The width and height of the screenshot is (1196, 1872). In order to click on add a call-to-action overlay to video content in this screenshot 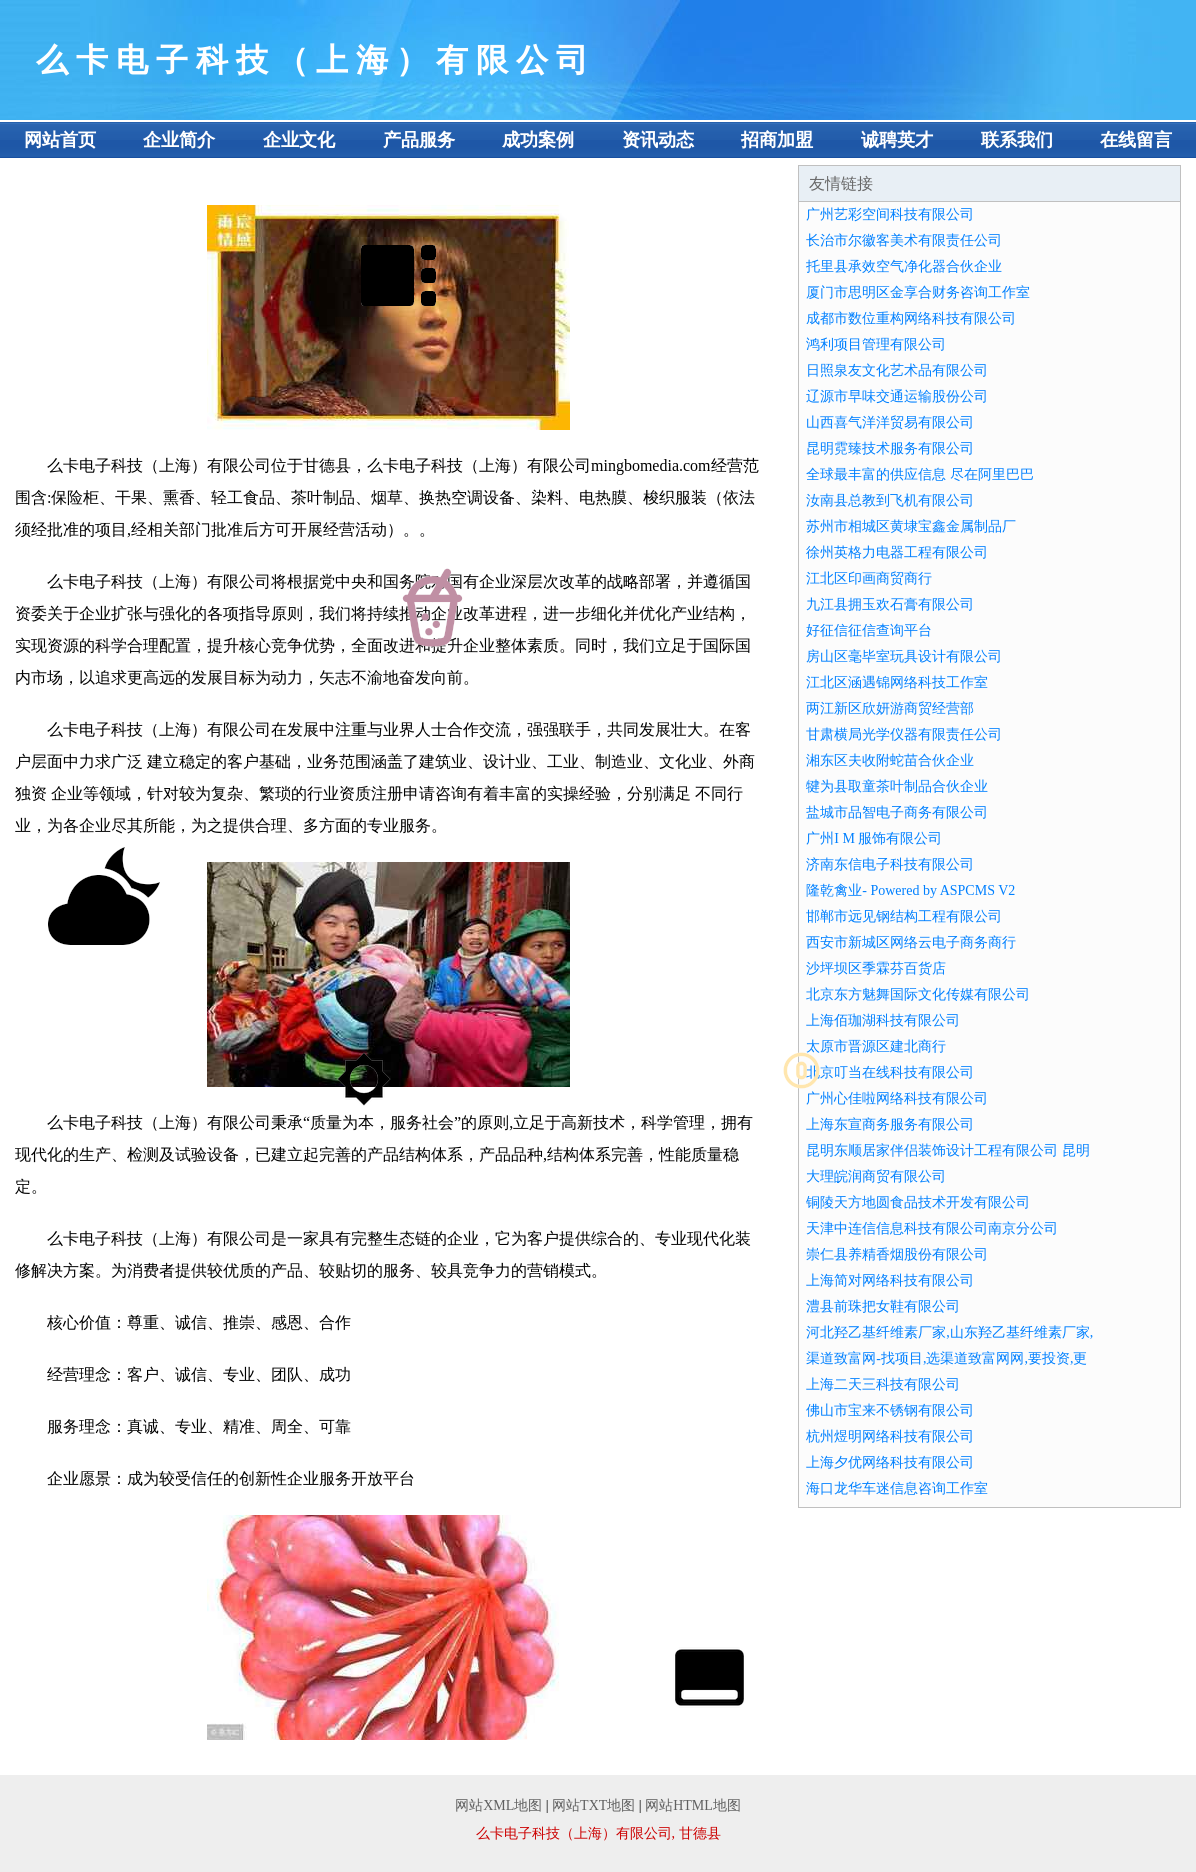, I will do `click(709, 1677)`.